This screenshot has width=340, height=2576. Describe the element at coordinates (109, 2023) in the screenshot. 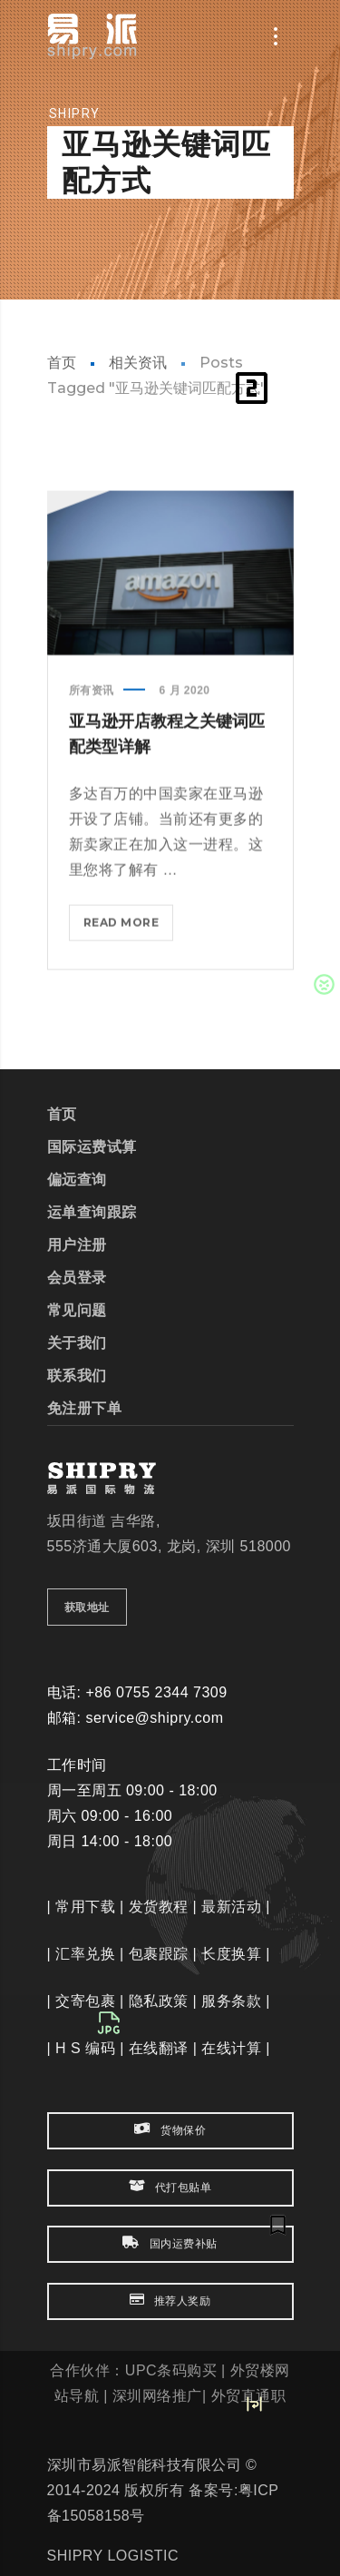

I see `view or open a JPG image file` at that location.